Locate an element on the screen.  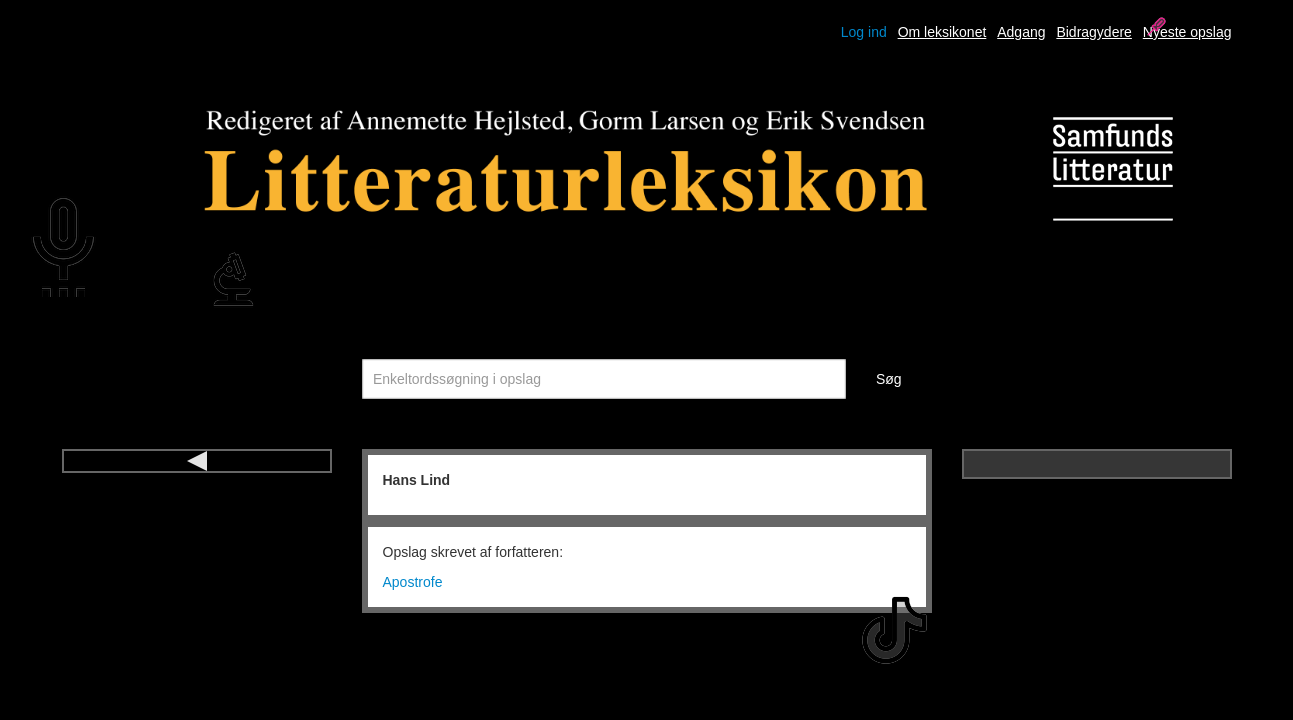
access settings or configuration options is located at coordinates (1156, 26).